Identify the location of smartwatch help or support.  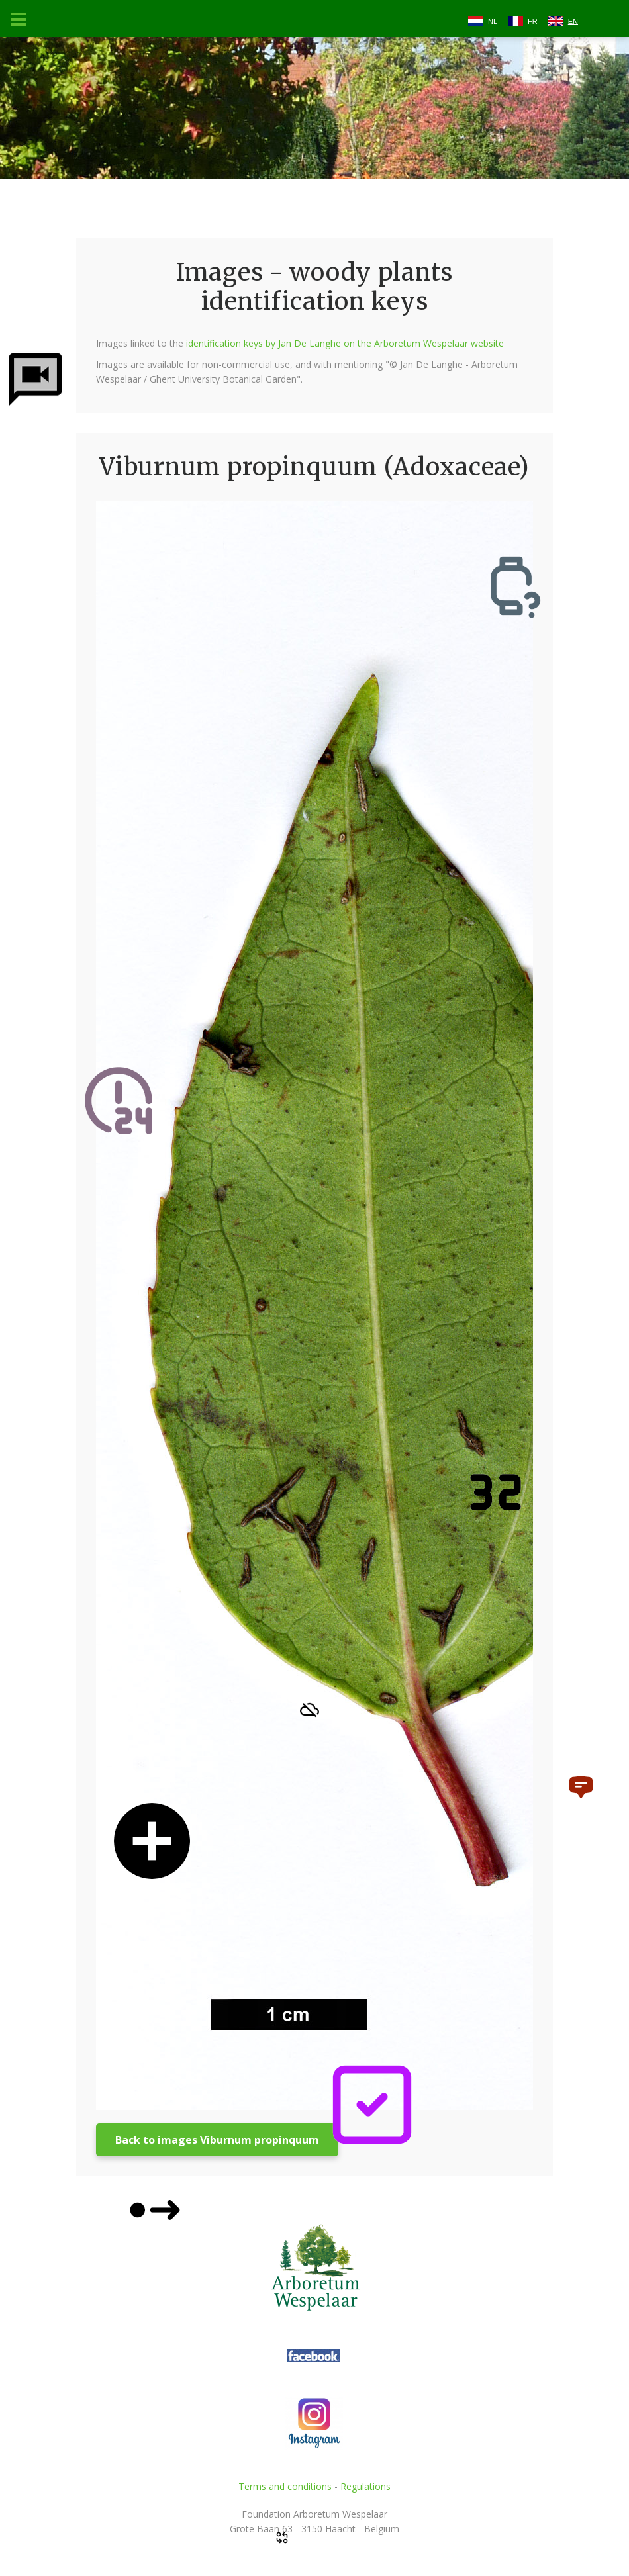
(511, 586).